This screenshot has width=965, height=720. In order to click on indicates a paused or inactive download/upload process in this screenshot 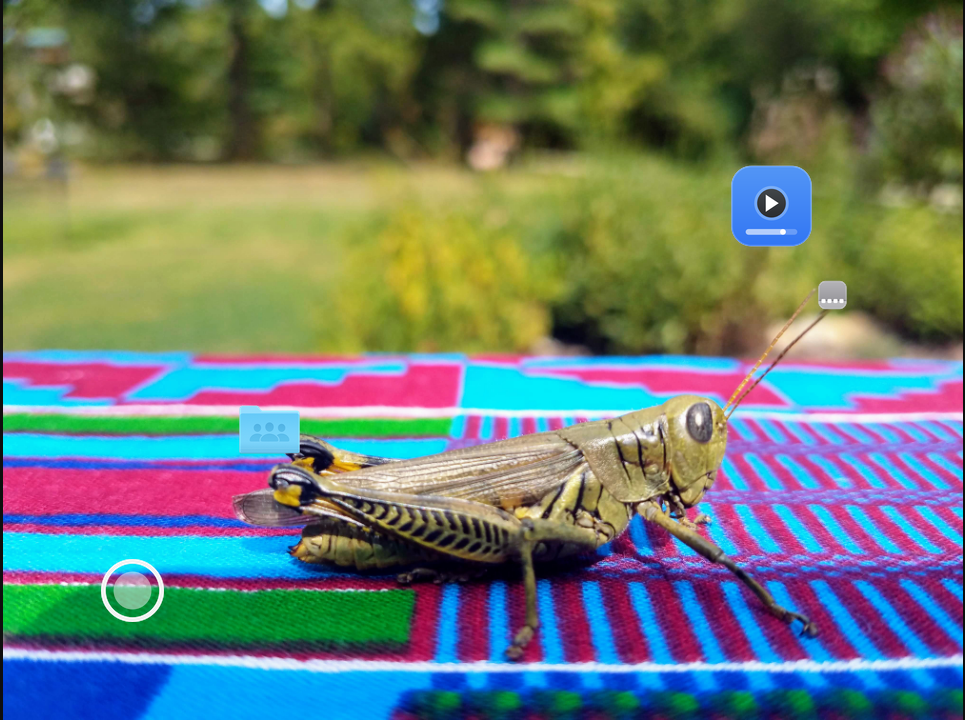, I will do `click(132, 590)`.